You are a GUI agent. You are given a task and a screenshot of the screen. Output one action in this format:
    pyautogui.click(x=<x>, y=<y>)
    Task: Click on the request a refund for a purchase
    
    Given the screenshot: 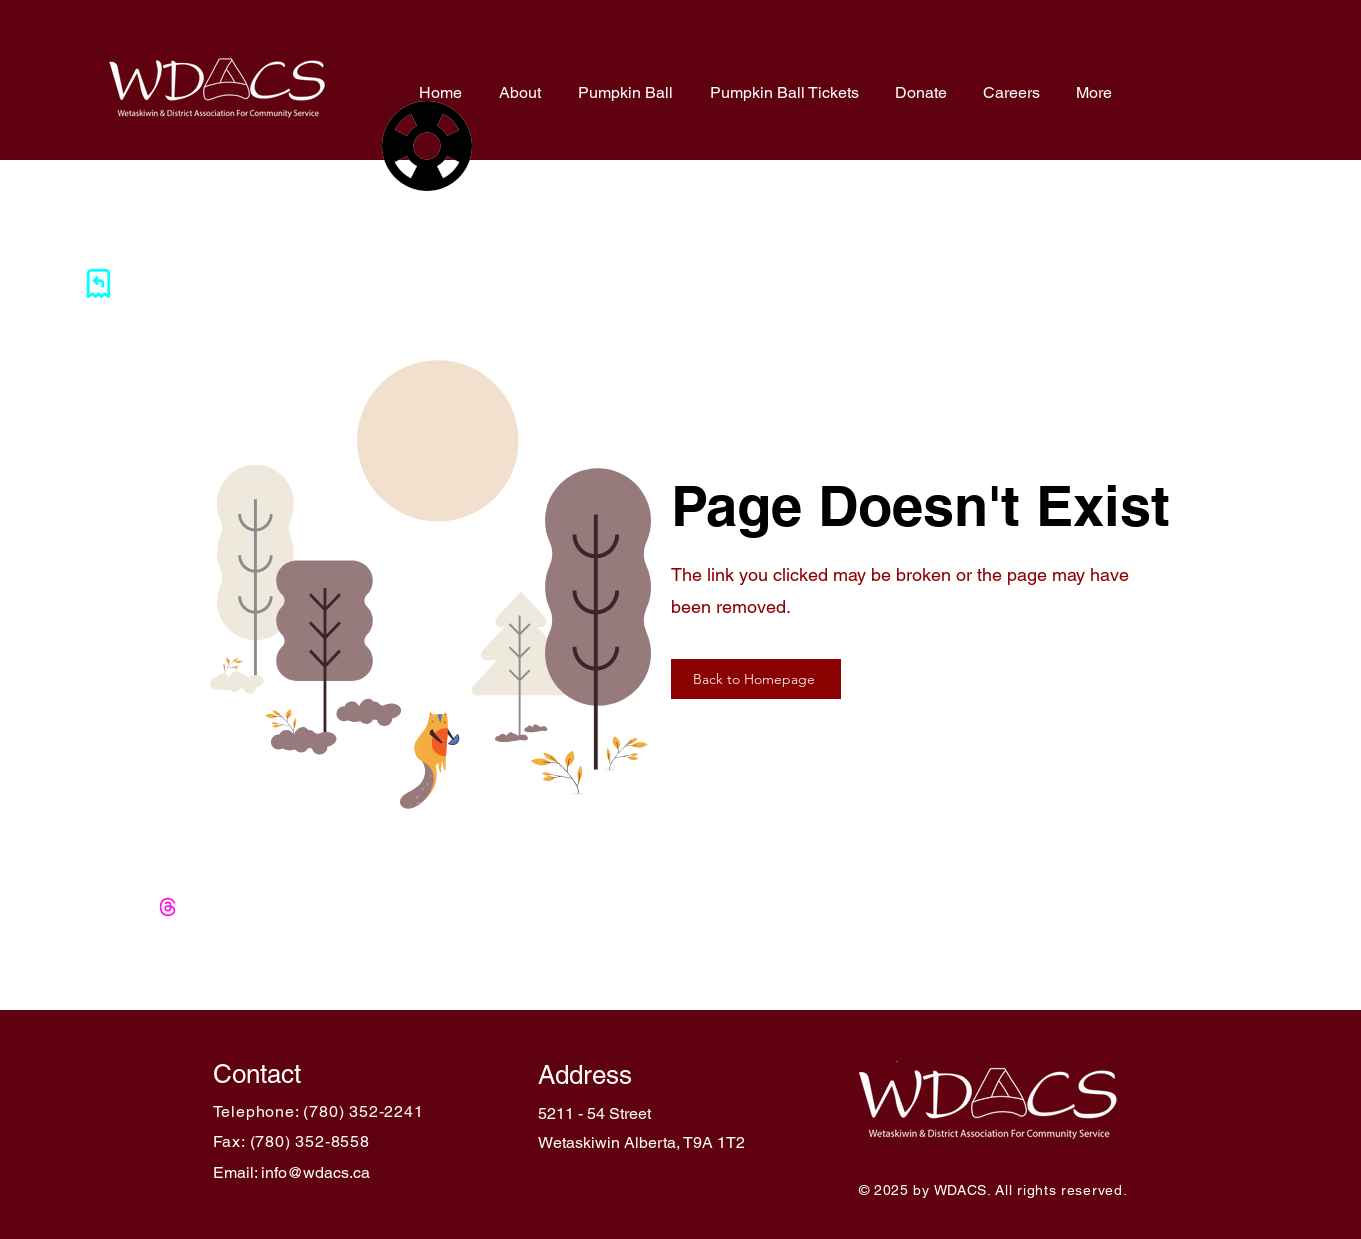 What is the action you would take?
    pyautogui.click(x=98, y=283)
    